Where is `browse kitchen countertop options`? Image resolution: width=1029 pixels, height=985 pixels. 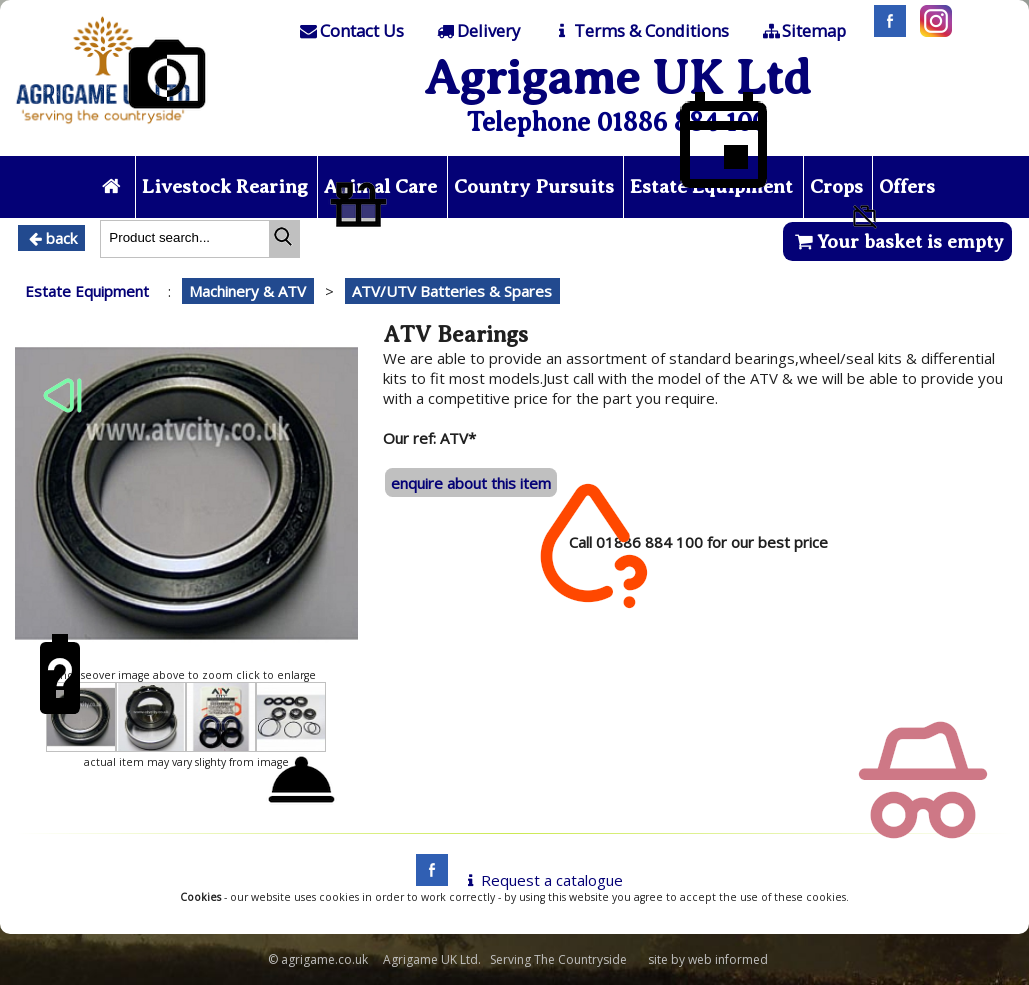 browse kitchen countertop options is located at coordinates (358, 204).